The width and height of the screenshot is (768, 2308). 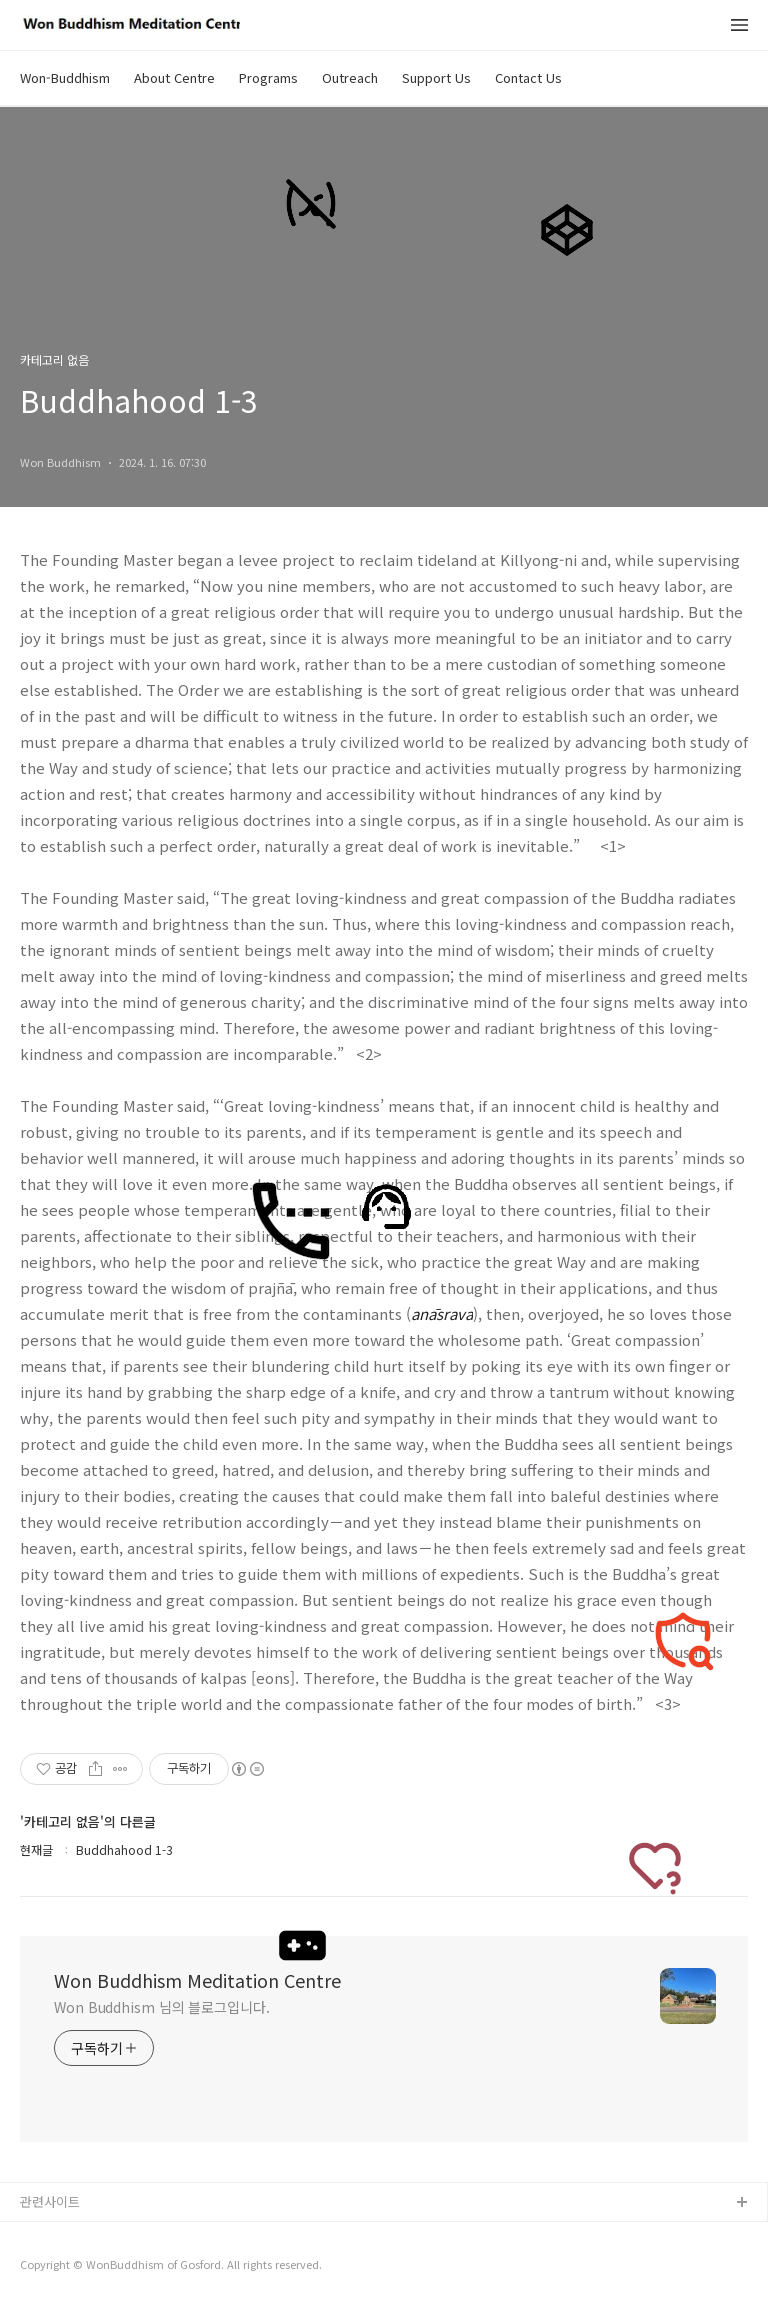 What do you see at coordinates (311, 204) in the screenshot?
I see `disable variable or dynamic content` at bounding box center [311, 204].